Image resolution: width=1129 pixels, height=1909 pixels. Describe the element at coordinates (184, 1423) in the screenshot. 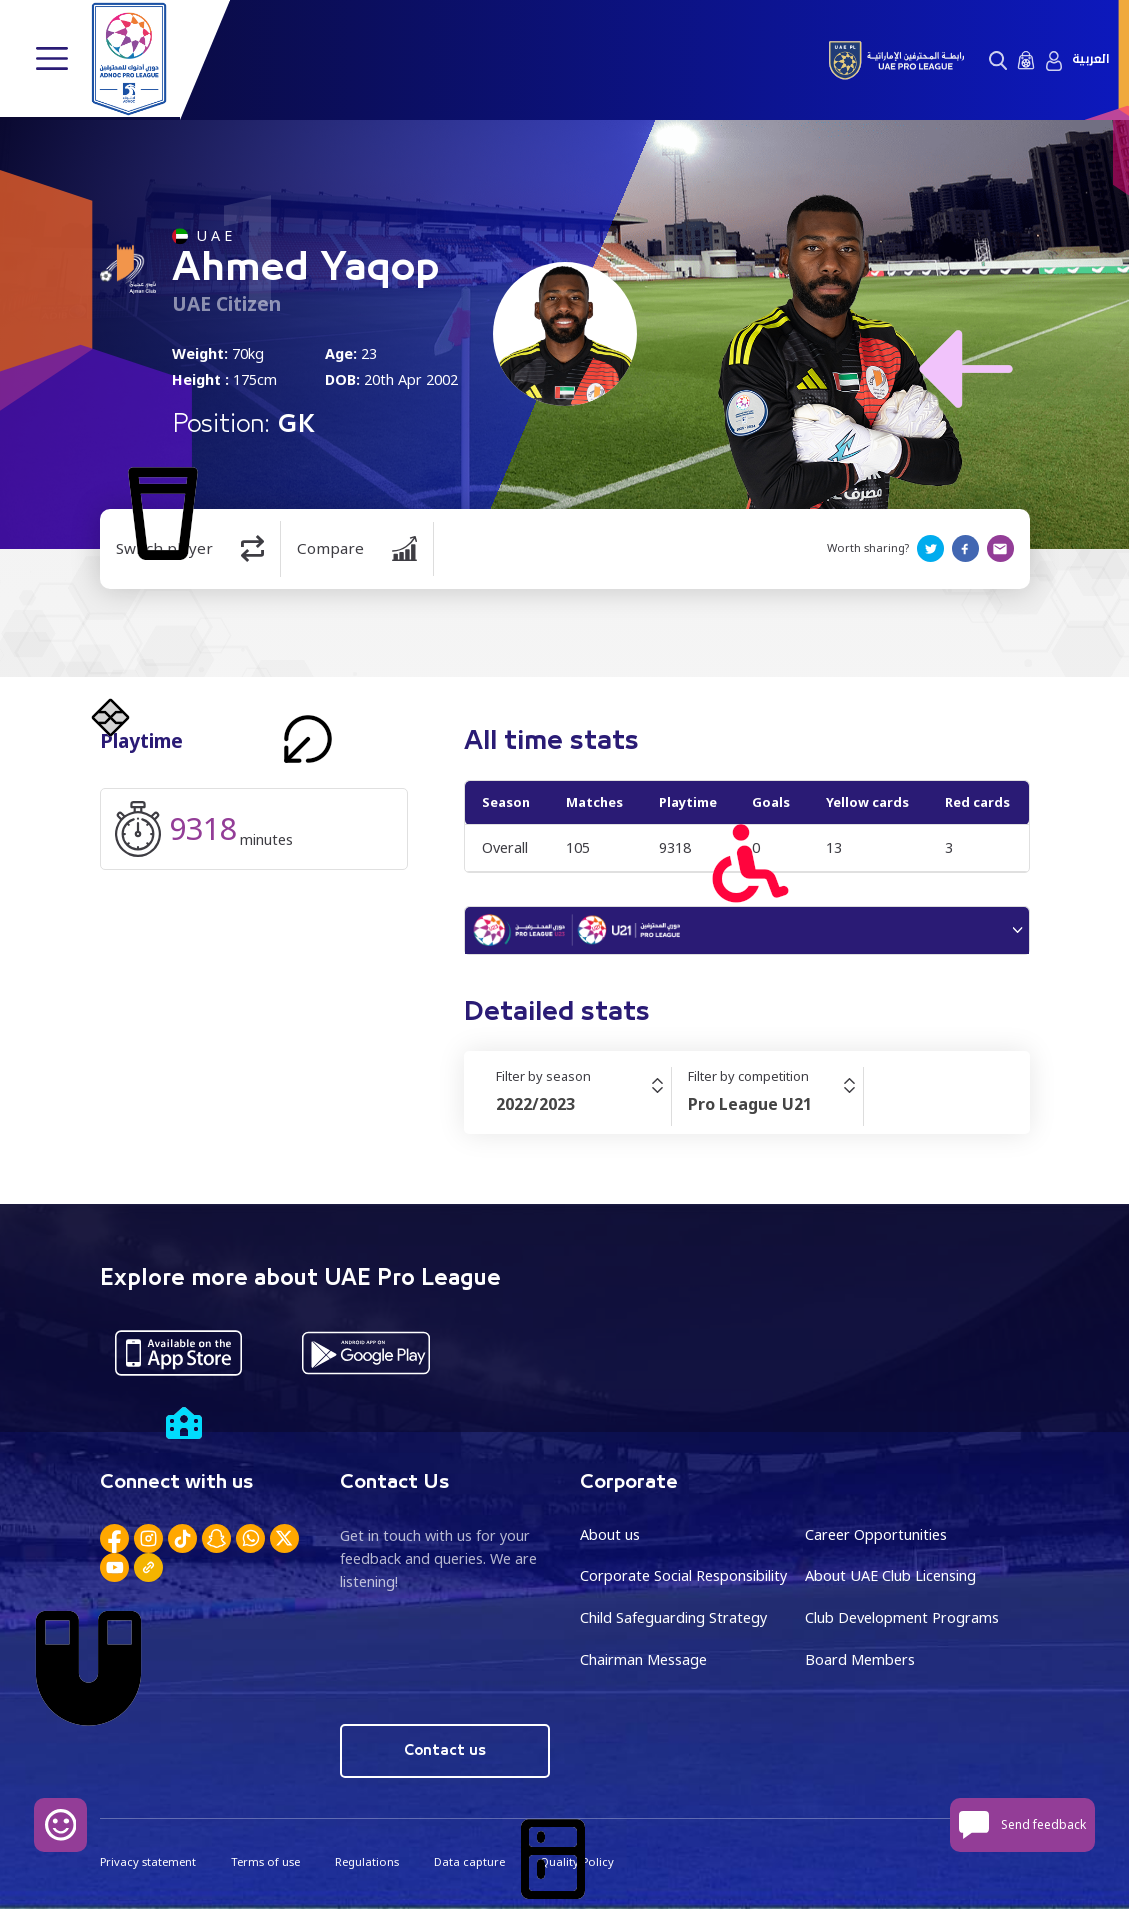

I see `access school or education-related features` at that location.